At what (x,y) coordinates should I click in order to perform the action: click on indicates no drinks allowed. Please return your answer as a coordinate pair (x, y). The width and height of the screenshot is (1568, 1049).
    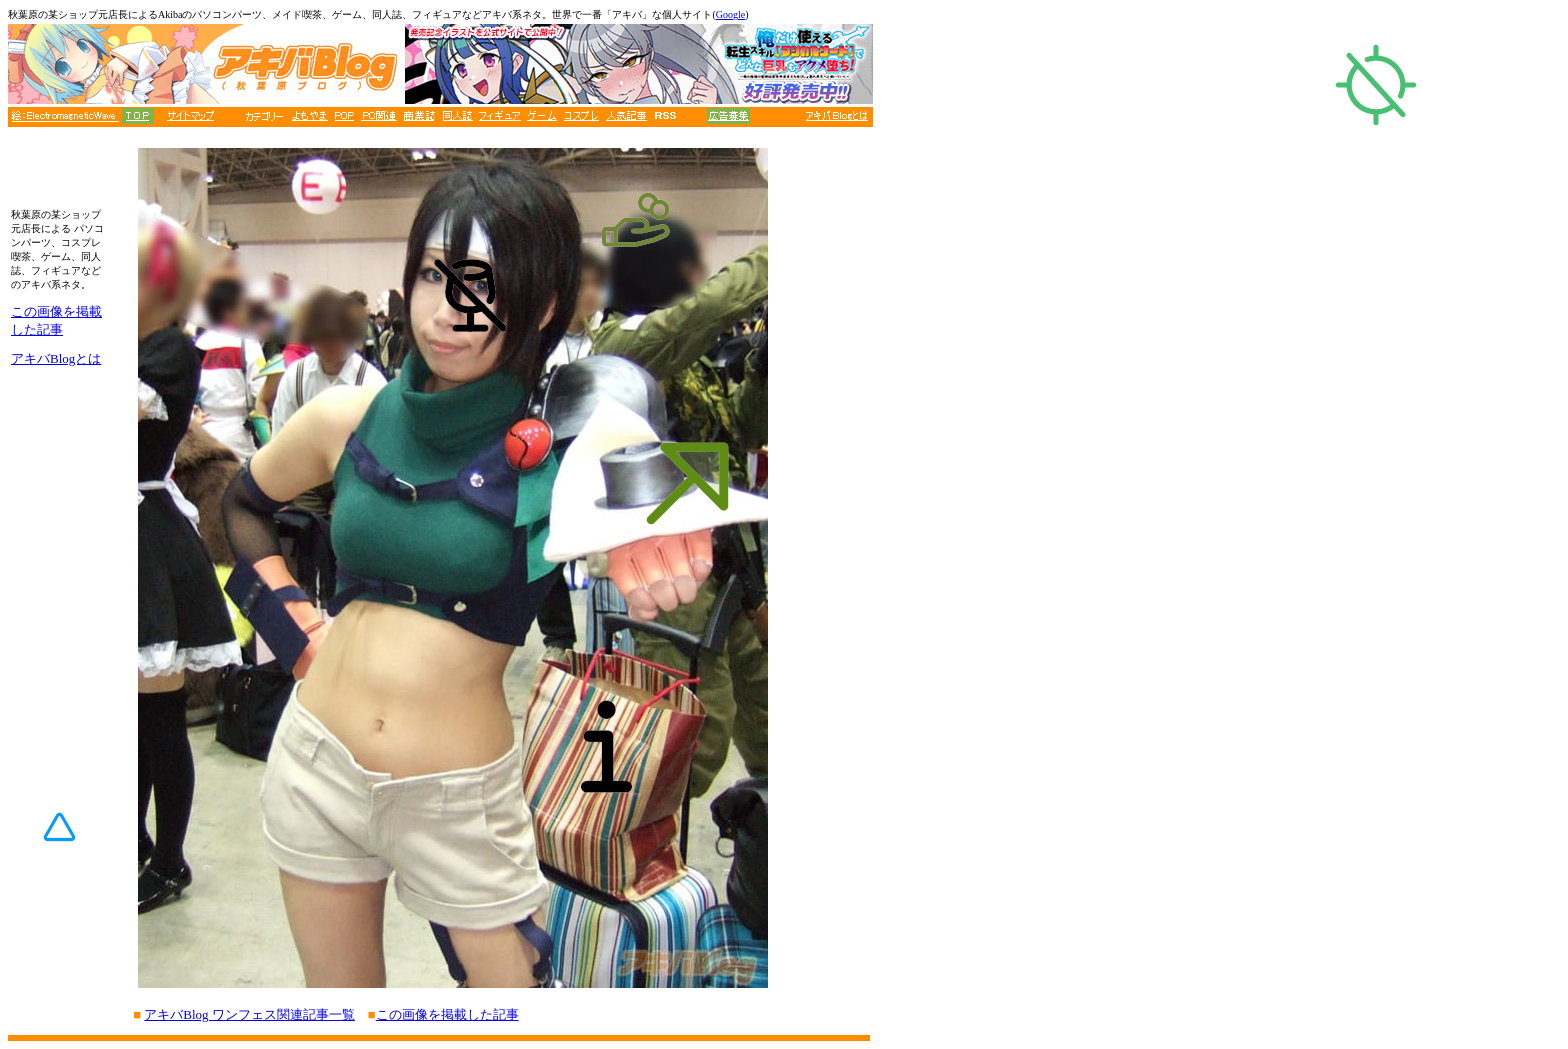
    Looking at the image, I should click on (470, 295).